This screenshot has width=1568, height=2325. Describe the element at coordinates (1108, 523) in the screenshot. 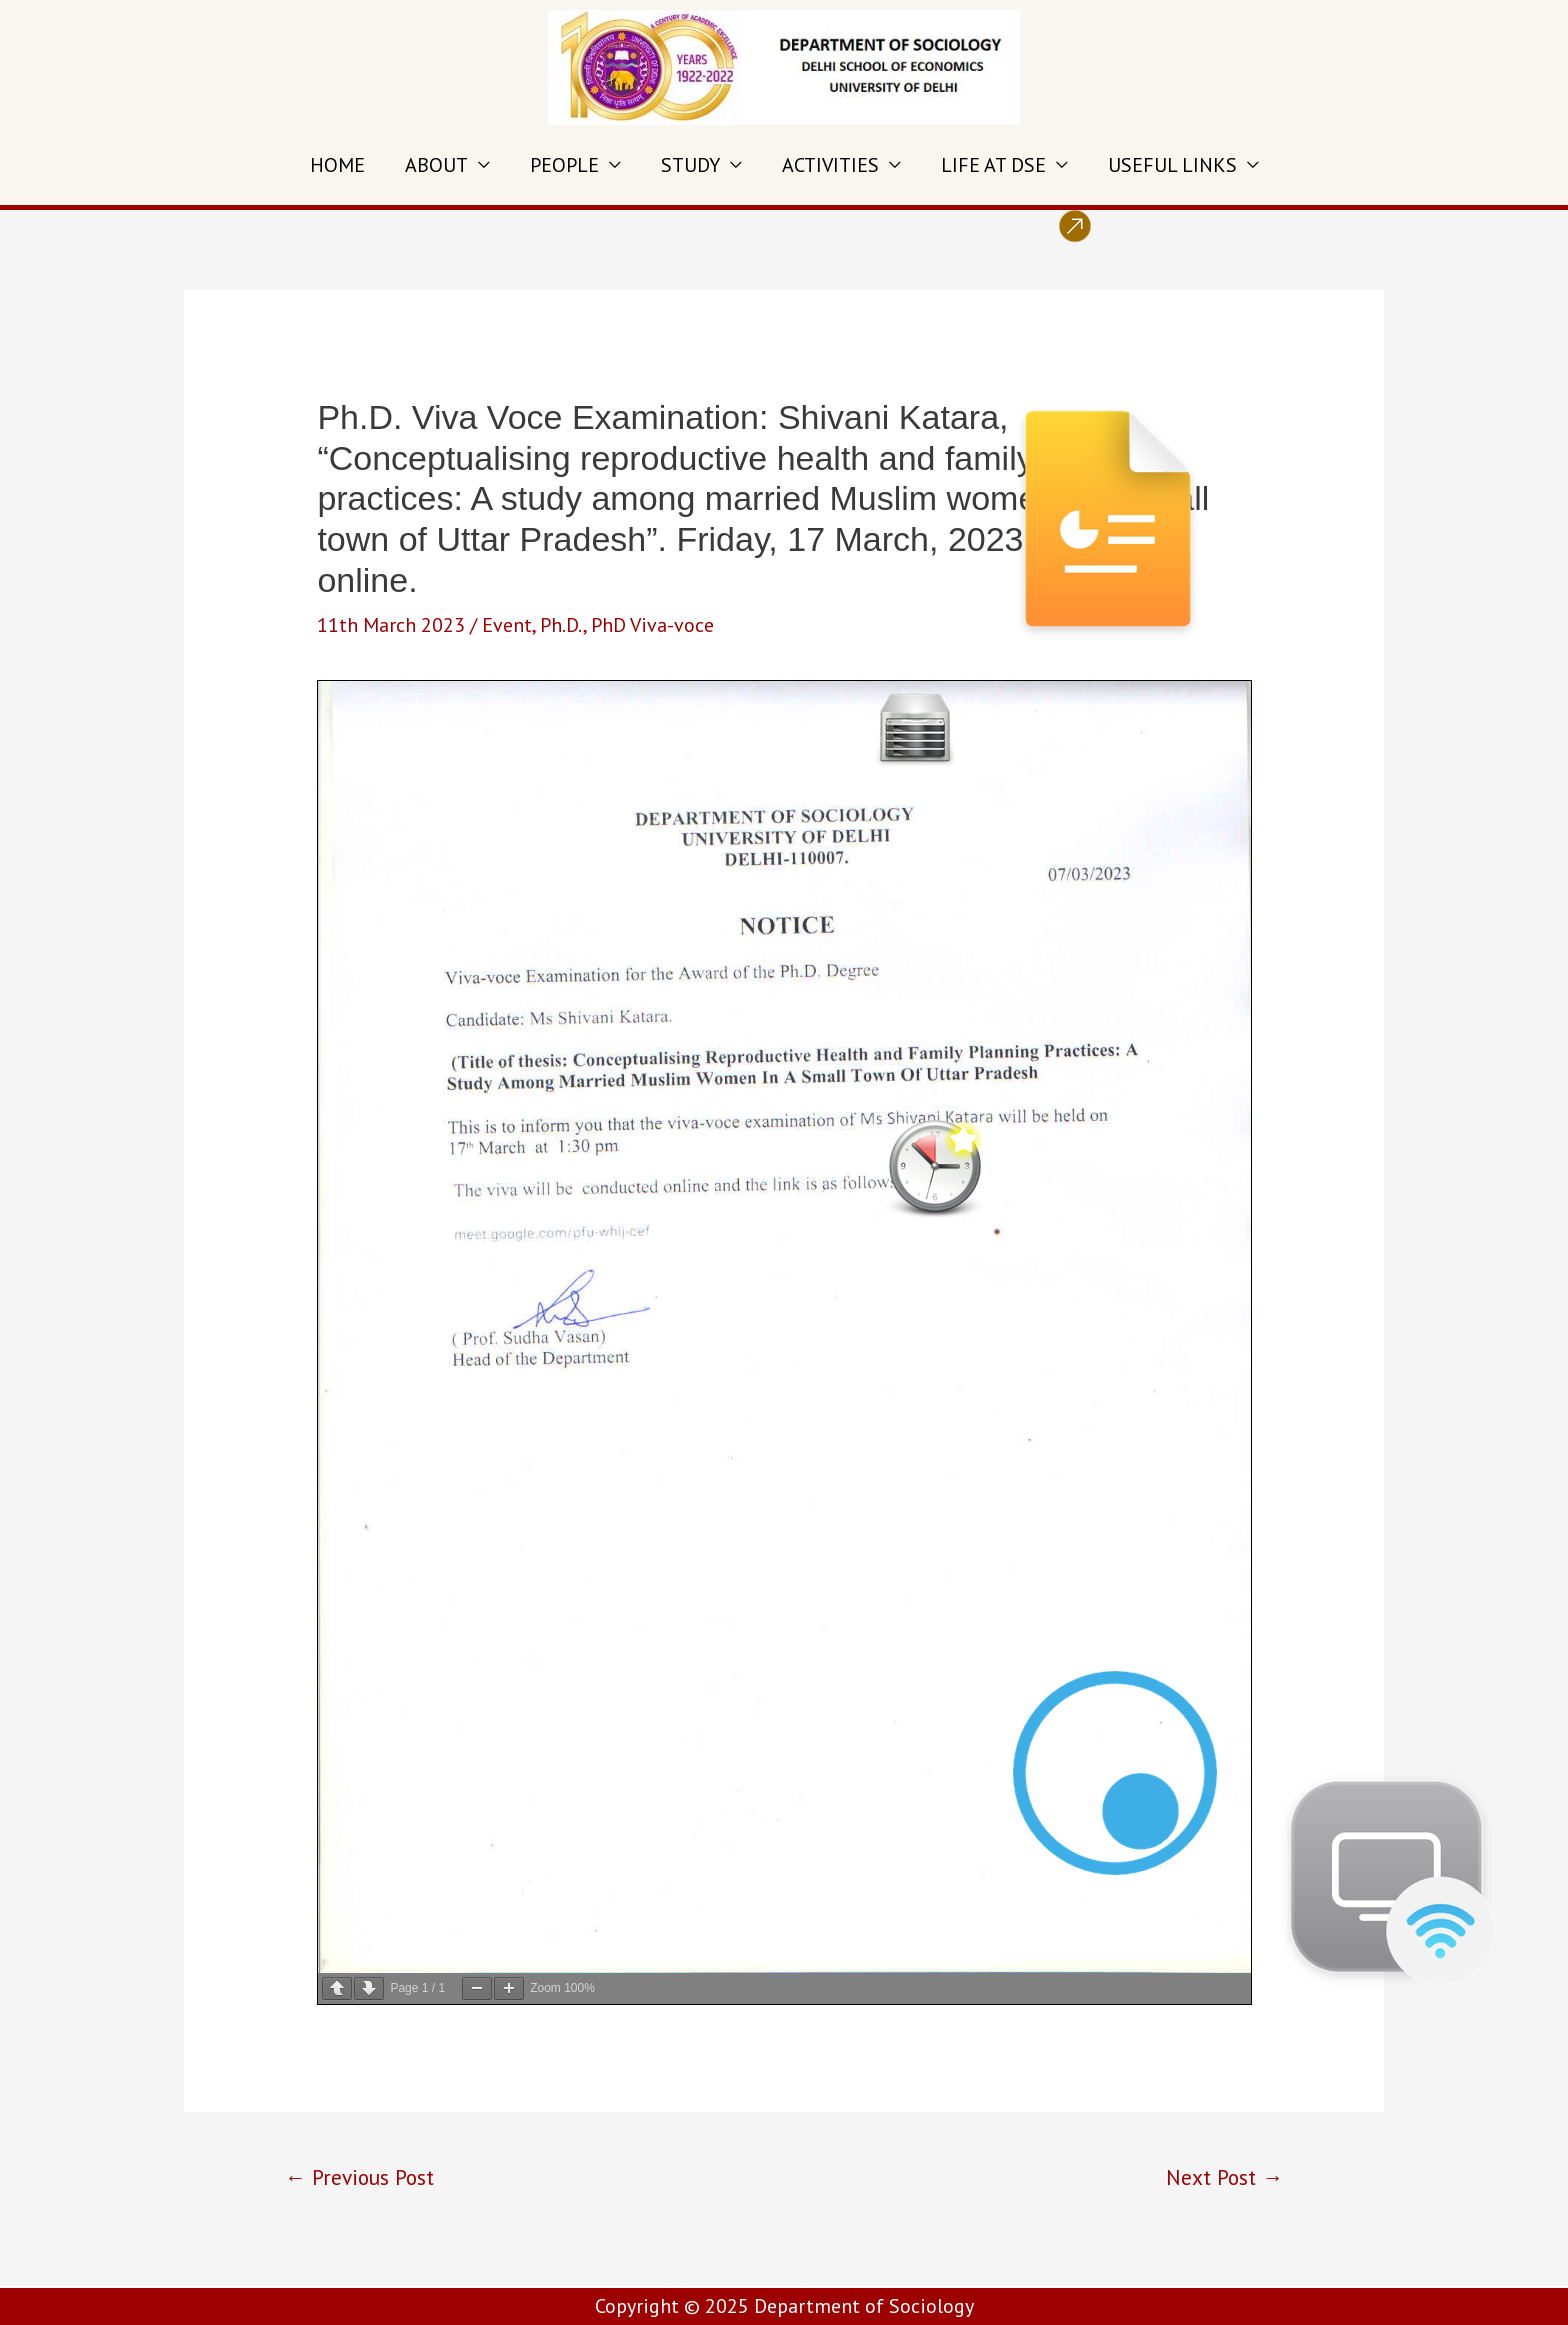

I see `open a presentation file` at that location.